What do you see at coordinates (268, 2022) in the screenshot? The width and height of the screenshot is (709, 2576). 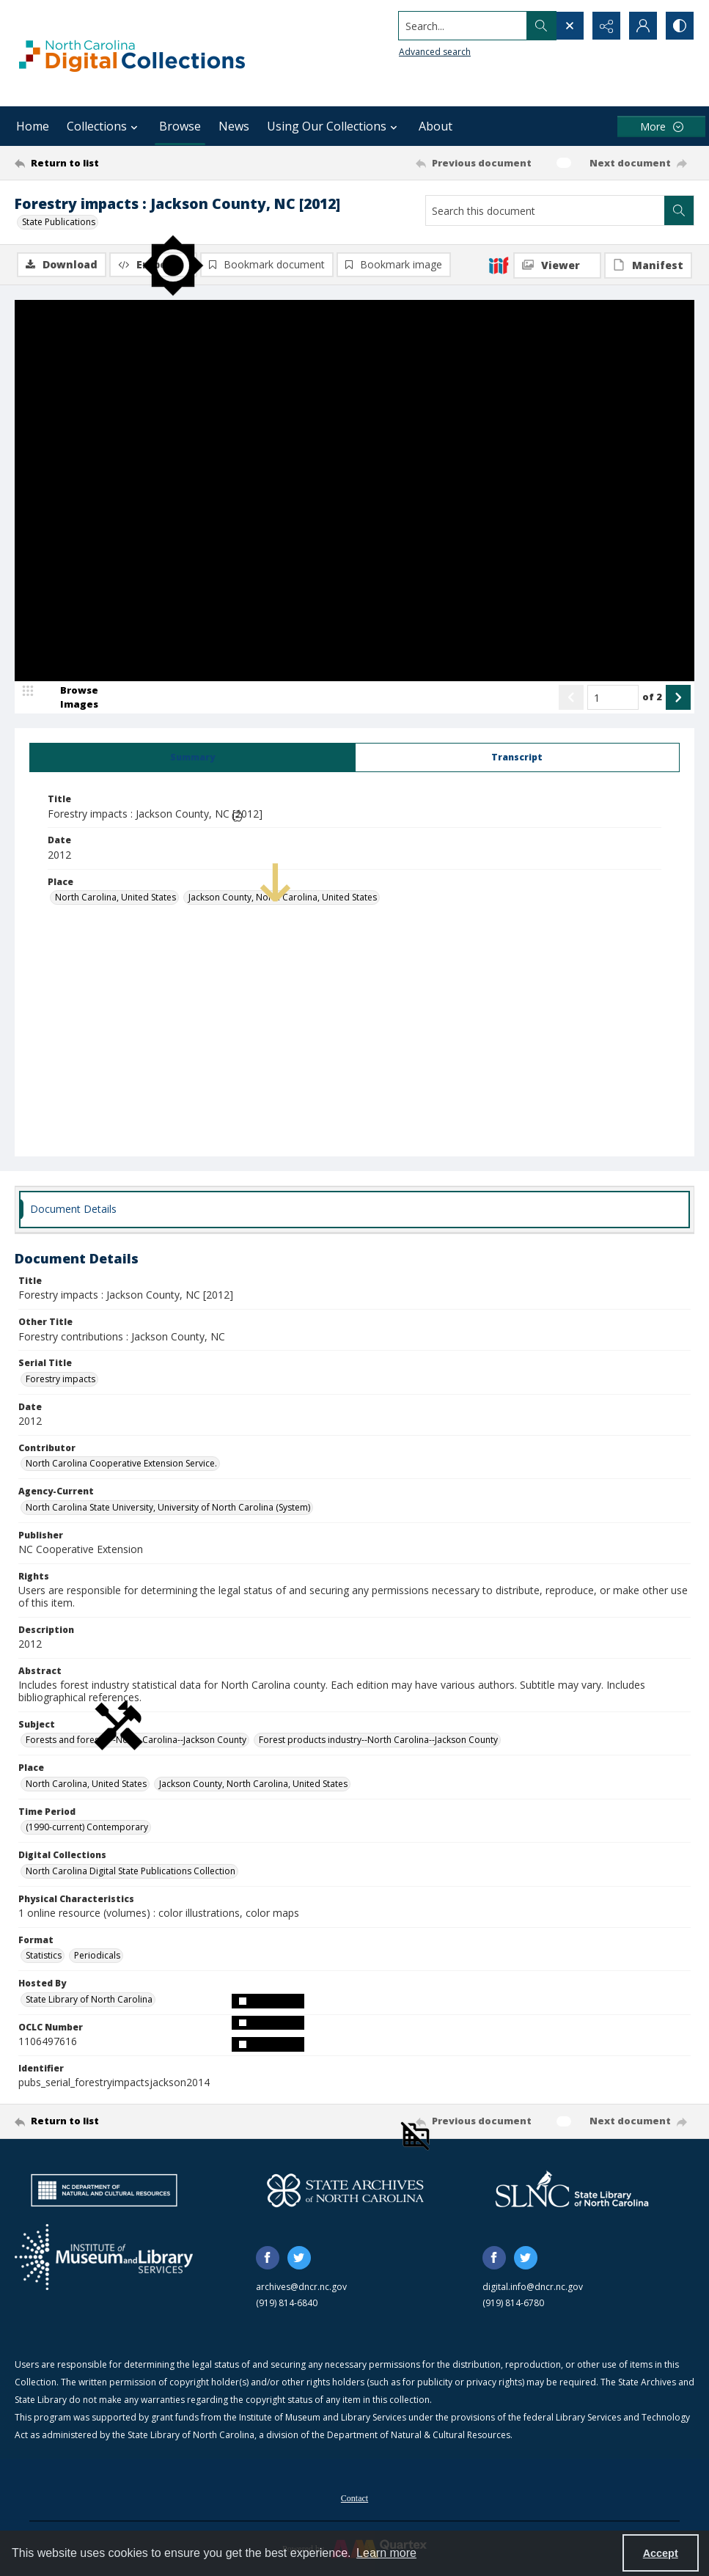 I see `access device storage settings` at bounding box center [268, 2022].